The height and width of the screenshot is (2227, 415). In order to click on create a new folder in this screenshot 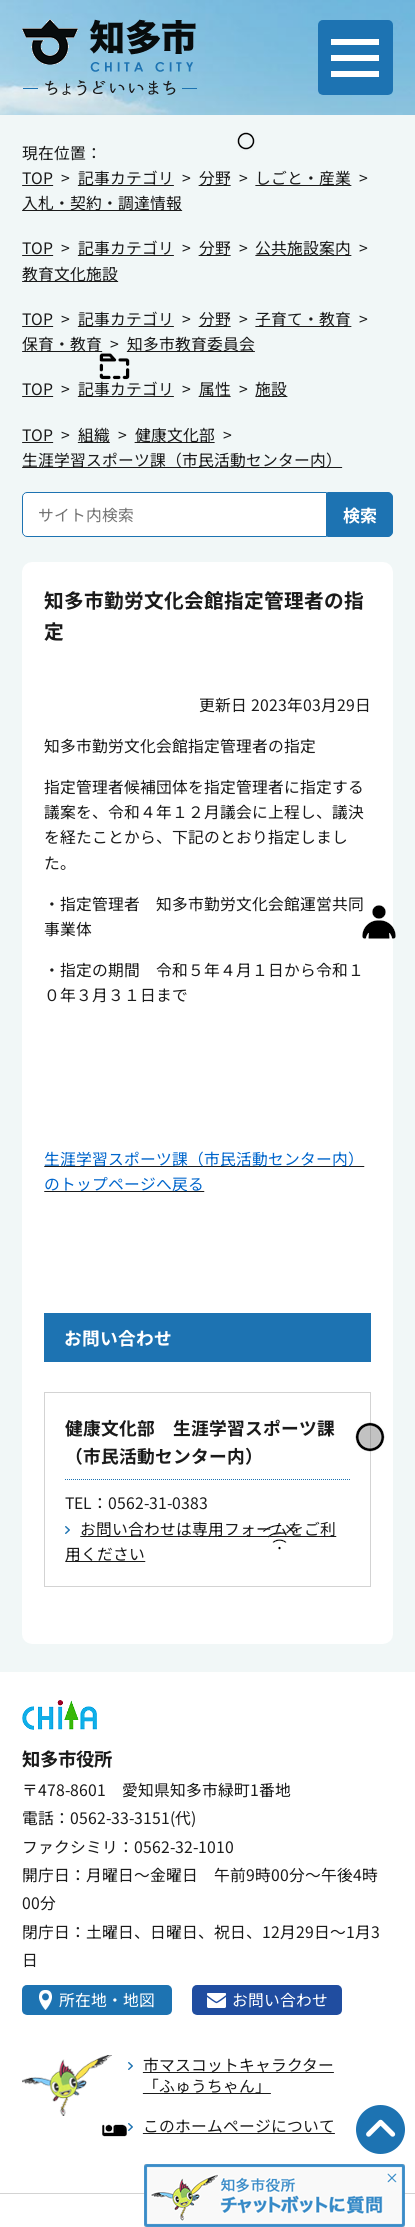, I will do `click(114, 366)`.